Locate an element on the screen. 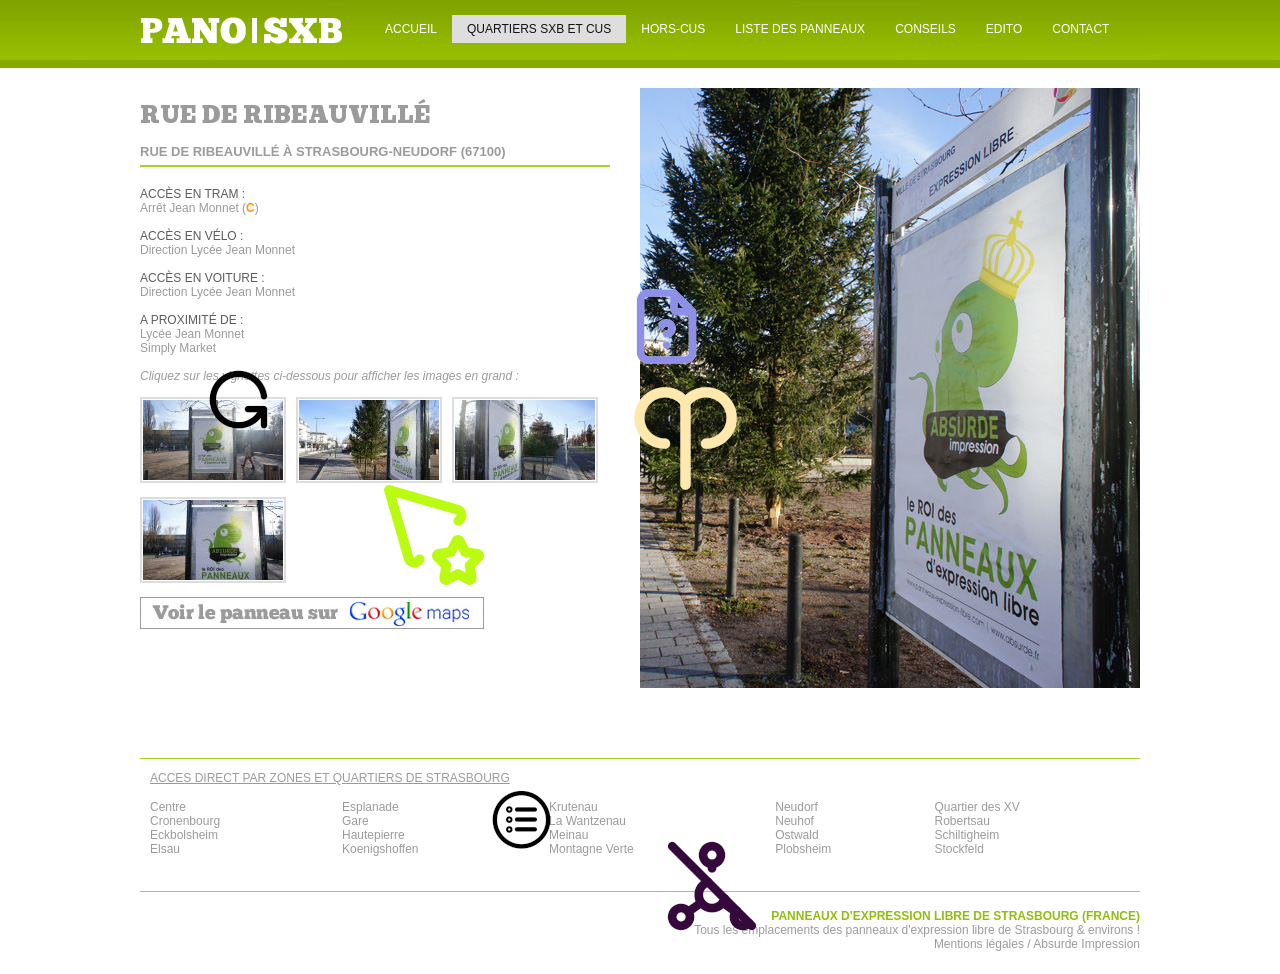 The image size is (1280, 974). disable social sharing features is located at coordinates (712, 886).